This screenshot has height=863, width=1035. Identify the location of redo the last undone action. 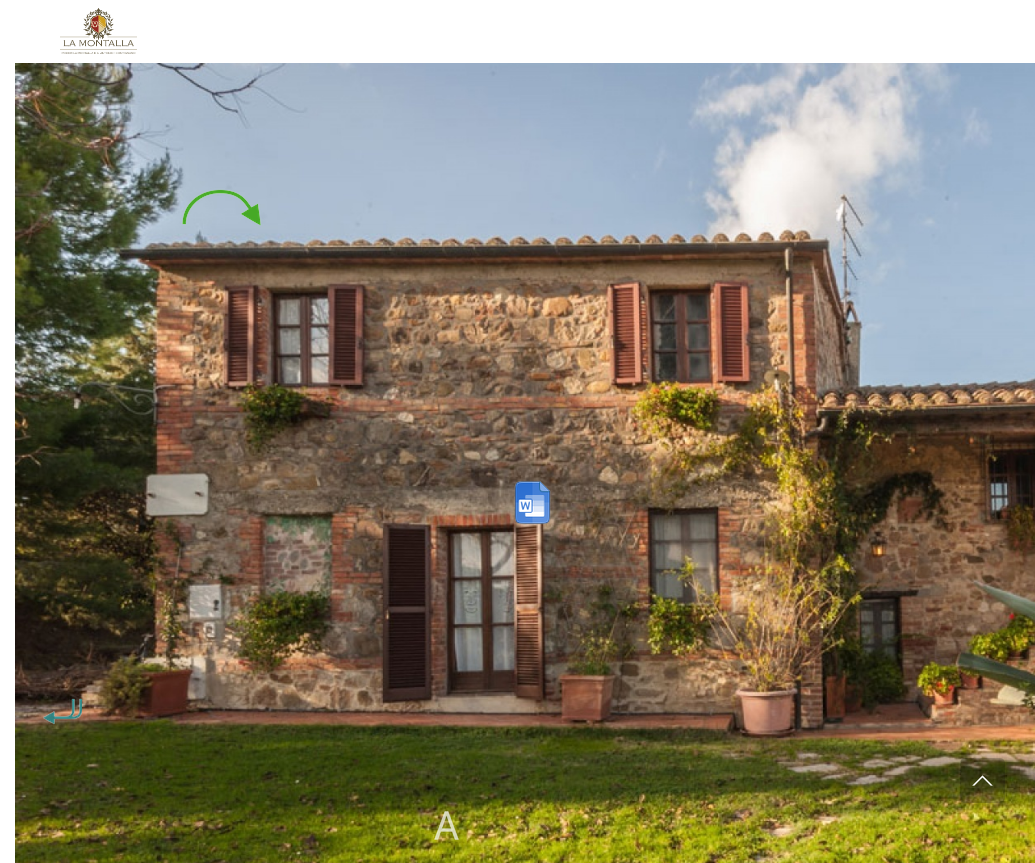
(222, 207).